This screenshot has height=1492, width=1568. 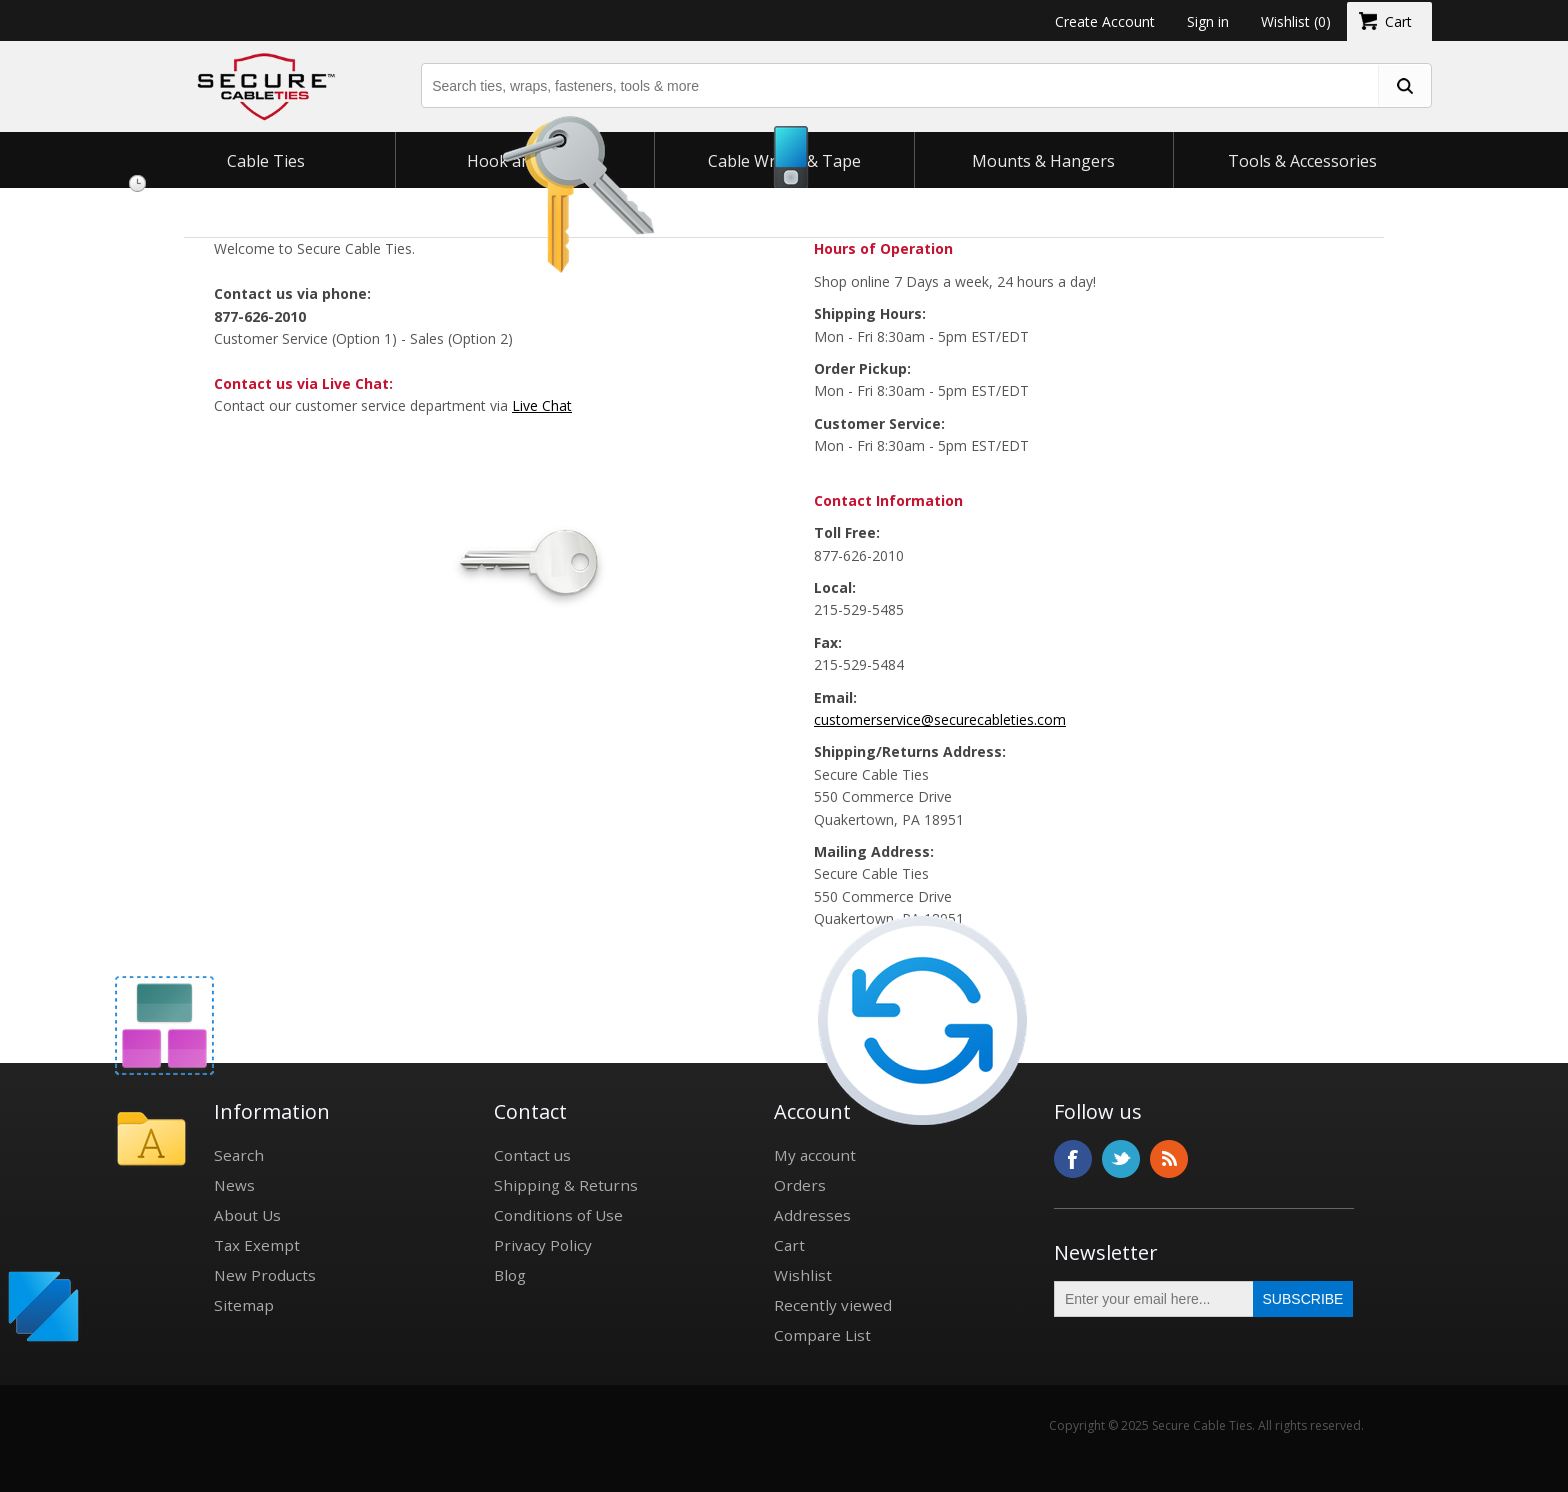 I want to click on select all items in the current view, so click(x=164, y=1025).